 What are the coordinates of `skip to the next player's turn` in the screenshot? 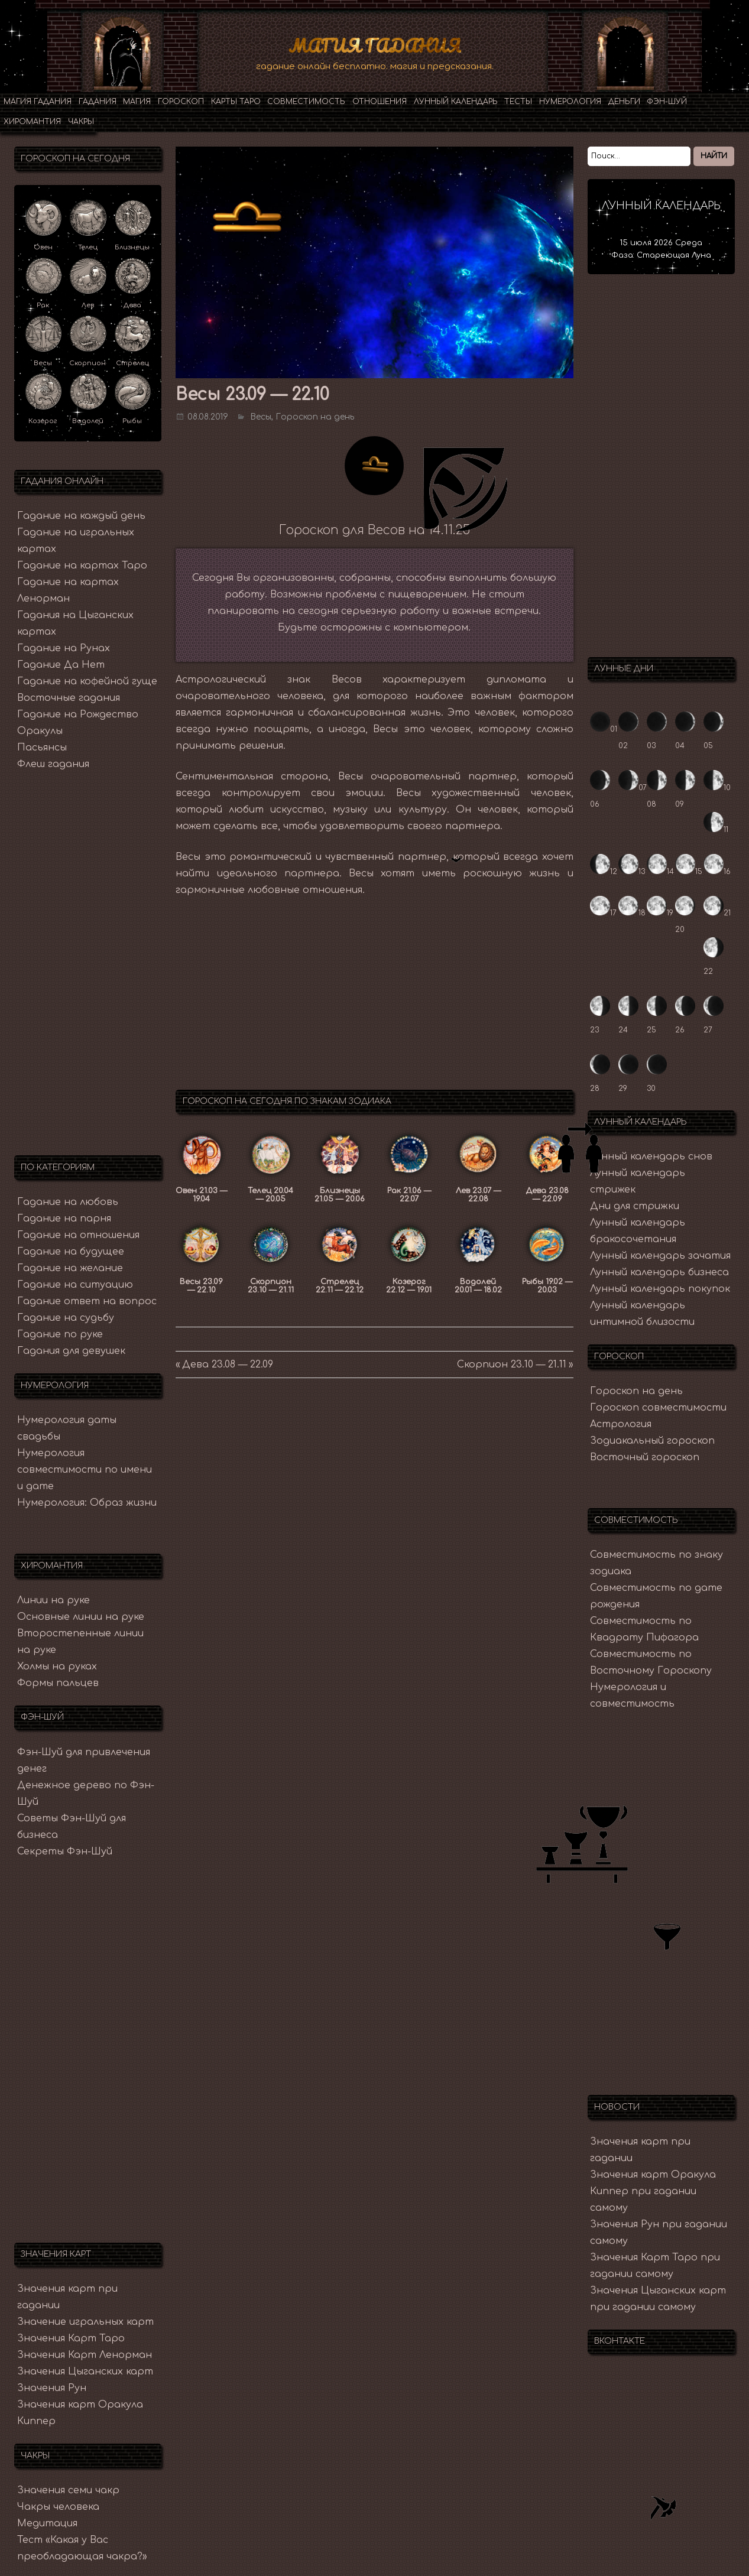 It's located at (580, 1148).